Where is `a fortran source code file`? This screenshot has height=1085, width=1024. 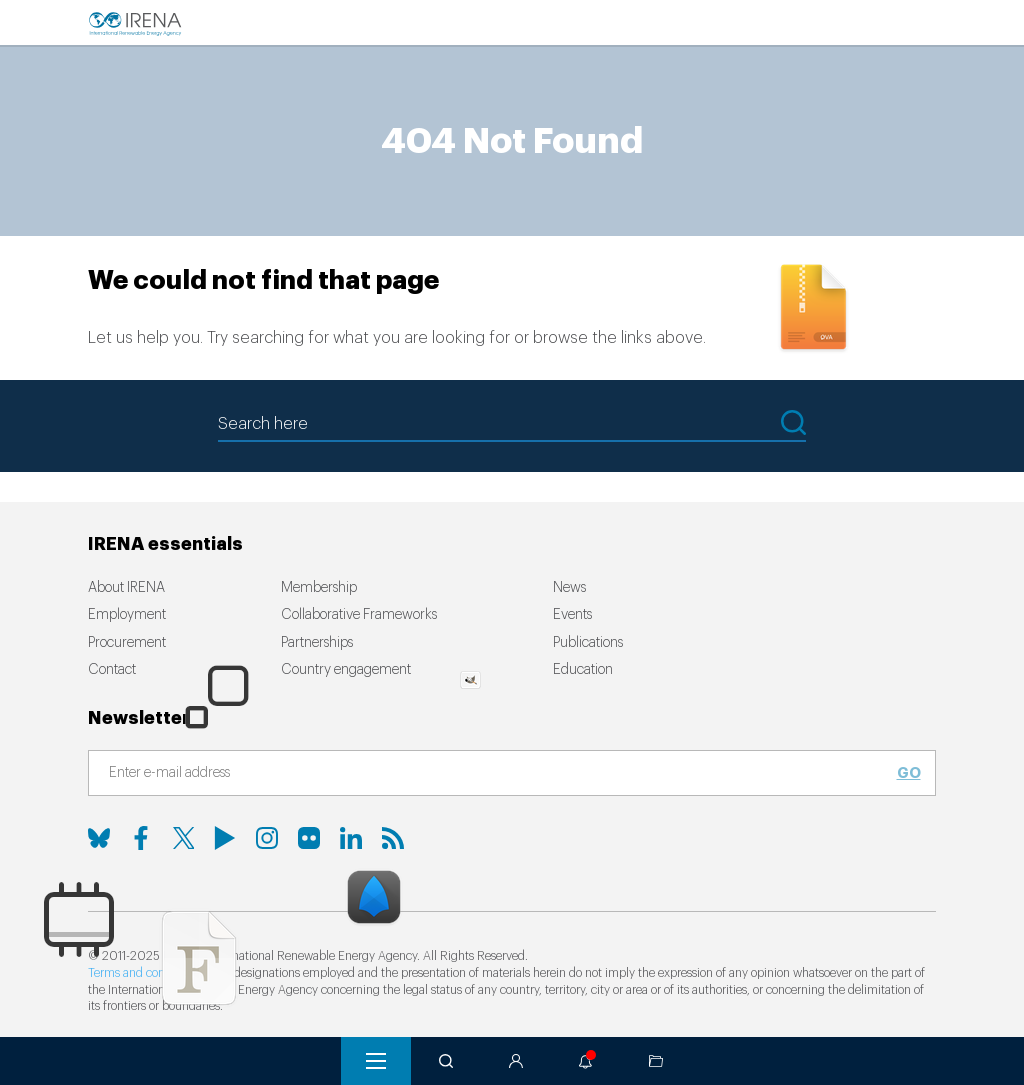 a fortran source code file is located at coordinates (199, 958).